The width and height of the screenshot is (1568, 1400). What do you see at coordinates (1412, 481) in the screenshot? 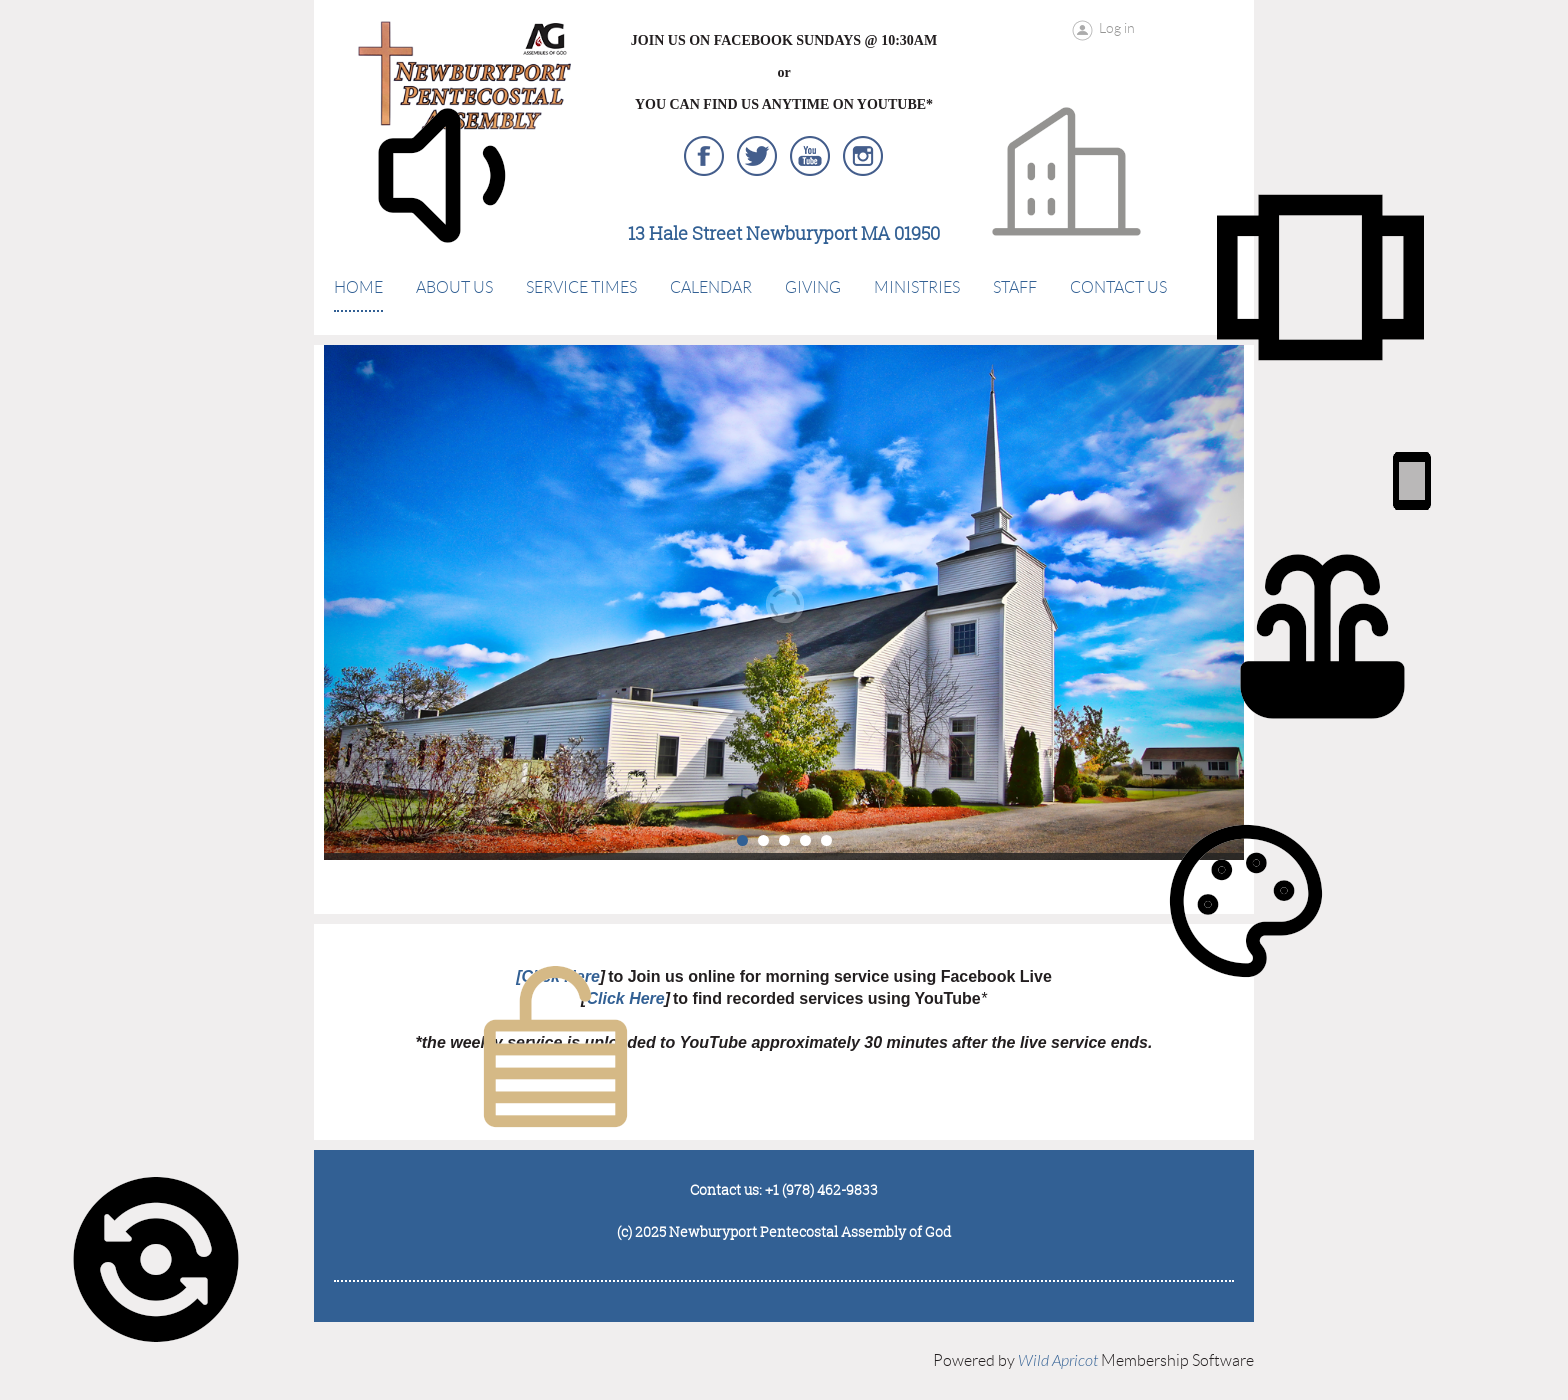
I see `indicates mobile device or smartphone view` at bounding box center [1412, 481].